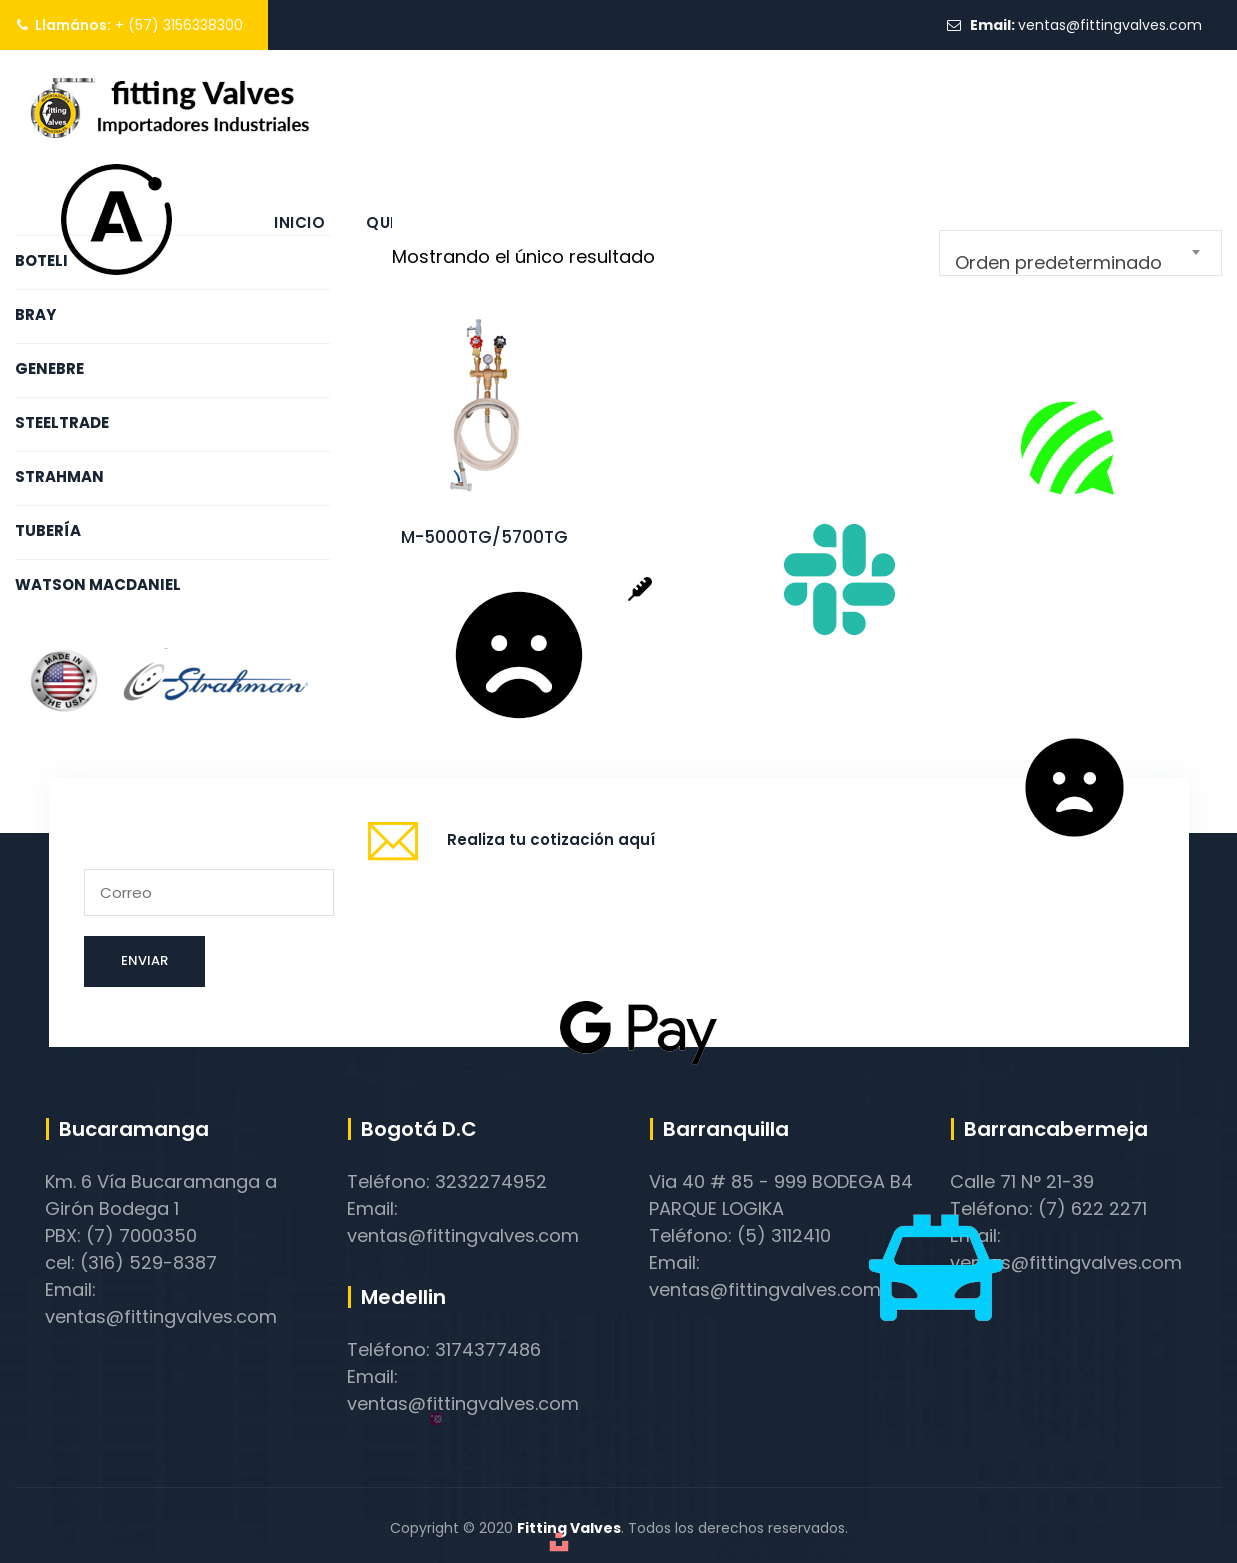 The image size is (1237, 1563). I want to click on view current temperature, so click(640, 589).